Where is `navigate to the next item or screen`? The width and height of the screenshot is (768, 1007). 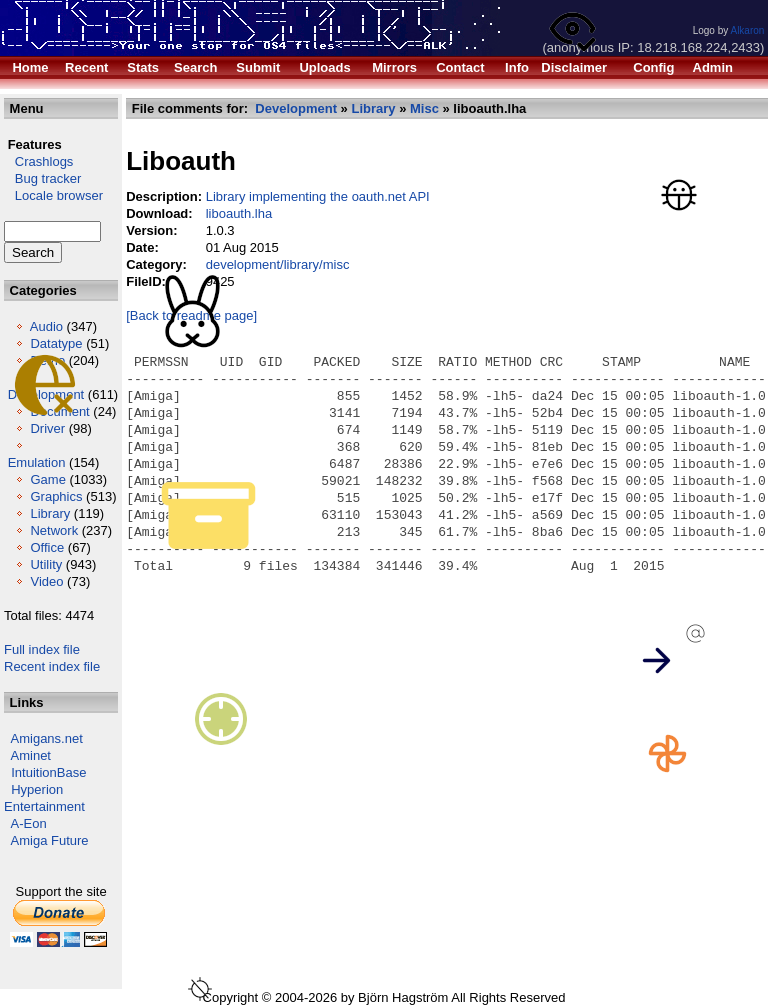 navigate to the next item or screen is located at coordinates (656, 660).